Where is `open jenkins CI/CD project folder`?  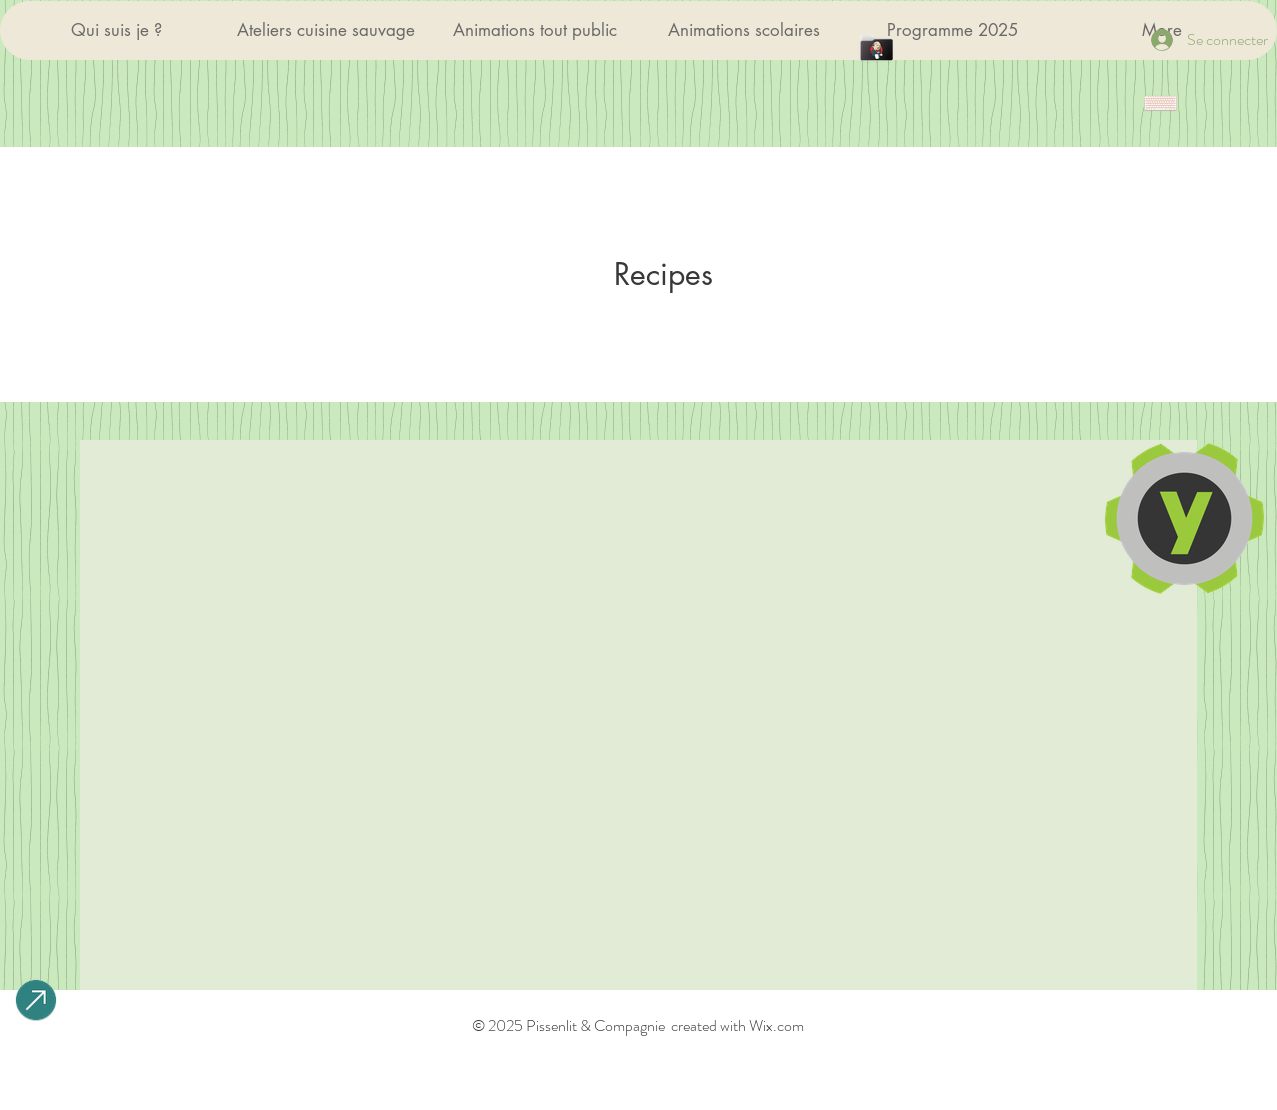
open jenkins CI/CD project folder is located at coordinates (876, 48).